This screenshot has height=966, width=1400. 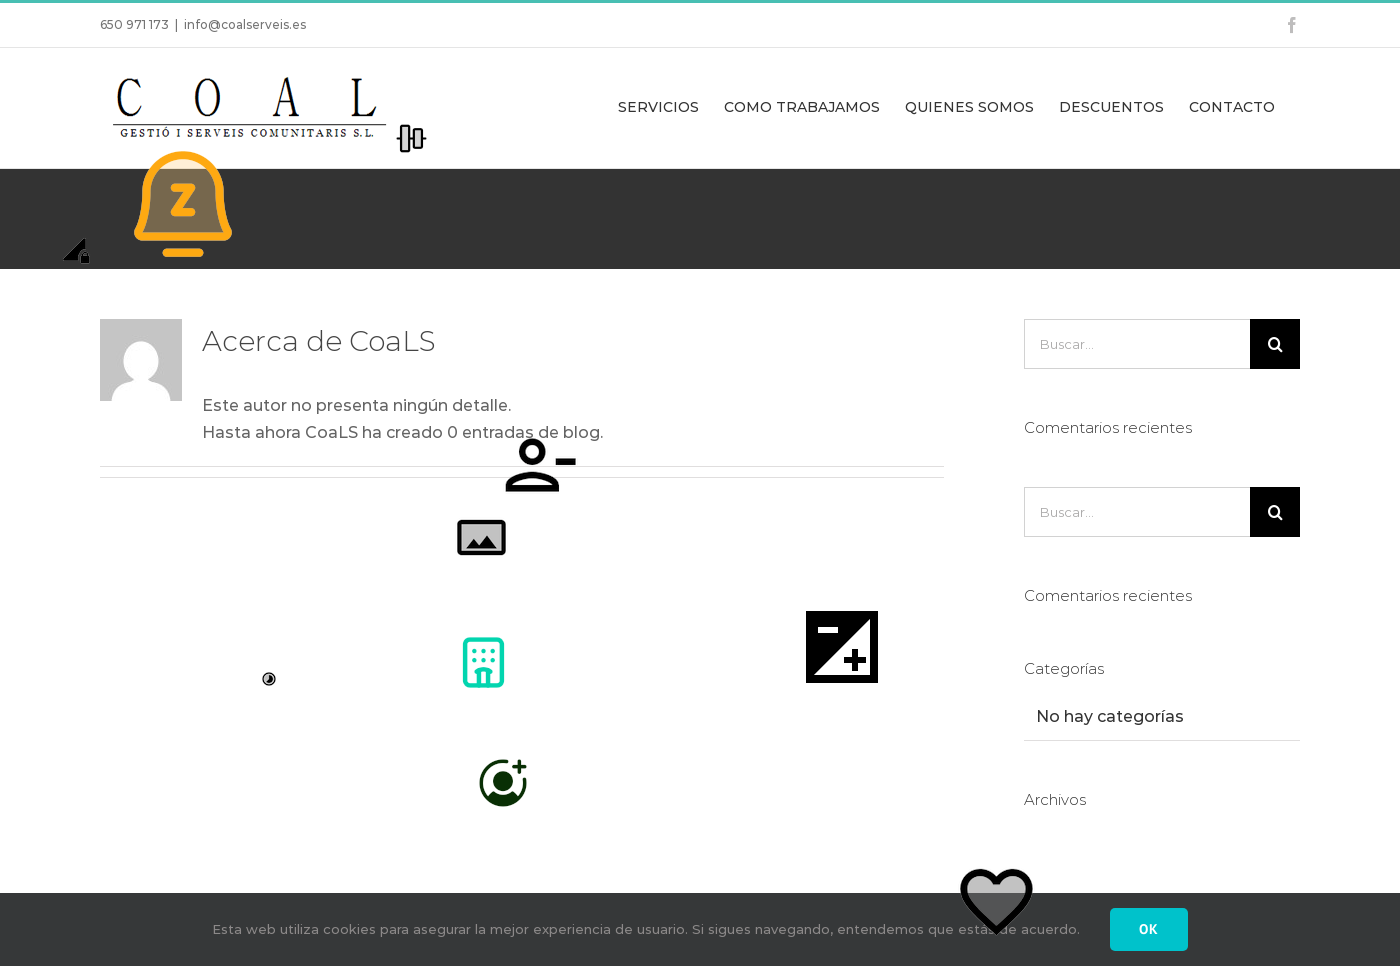 I want to click on remove a contact or friend, so click(x=539, y=465).